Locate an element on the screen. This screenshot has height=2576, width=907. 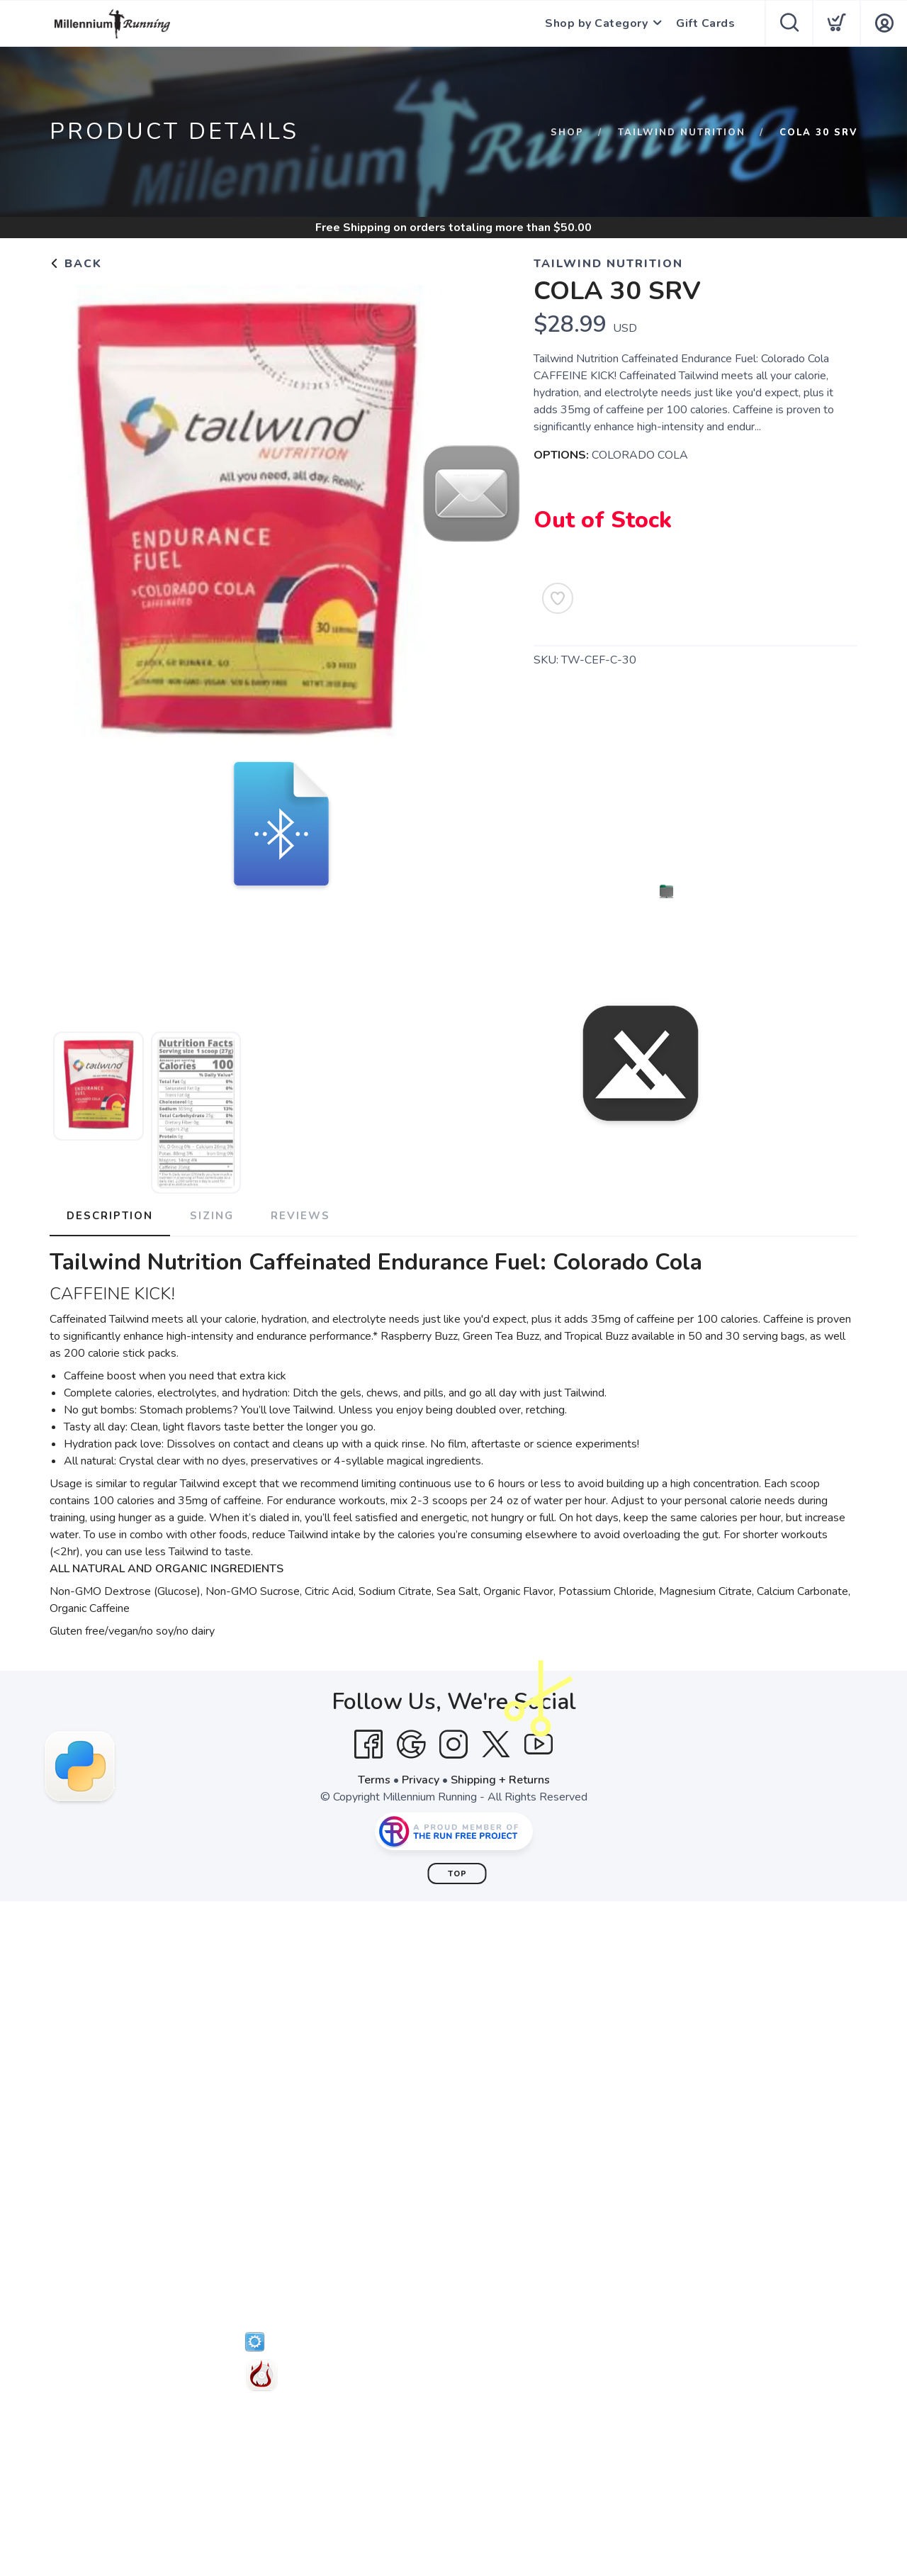
send file via bluetooth is located at coordinates (281, 824).